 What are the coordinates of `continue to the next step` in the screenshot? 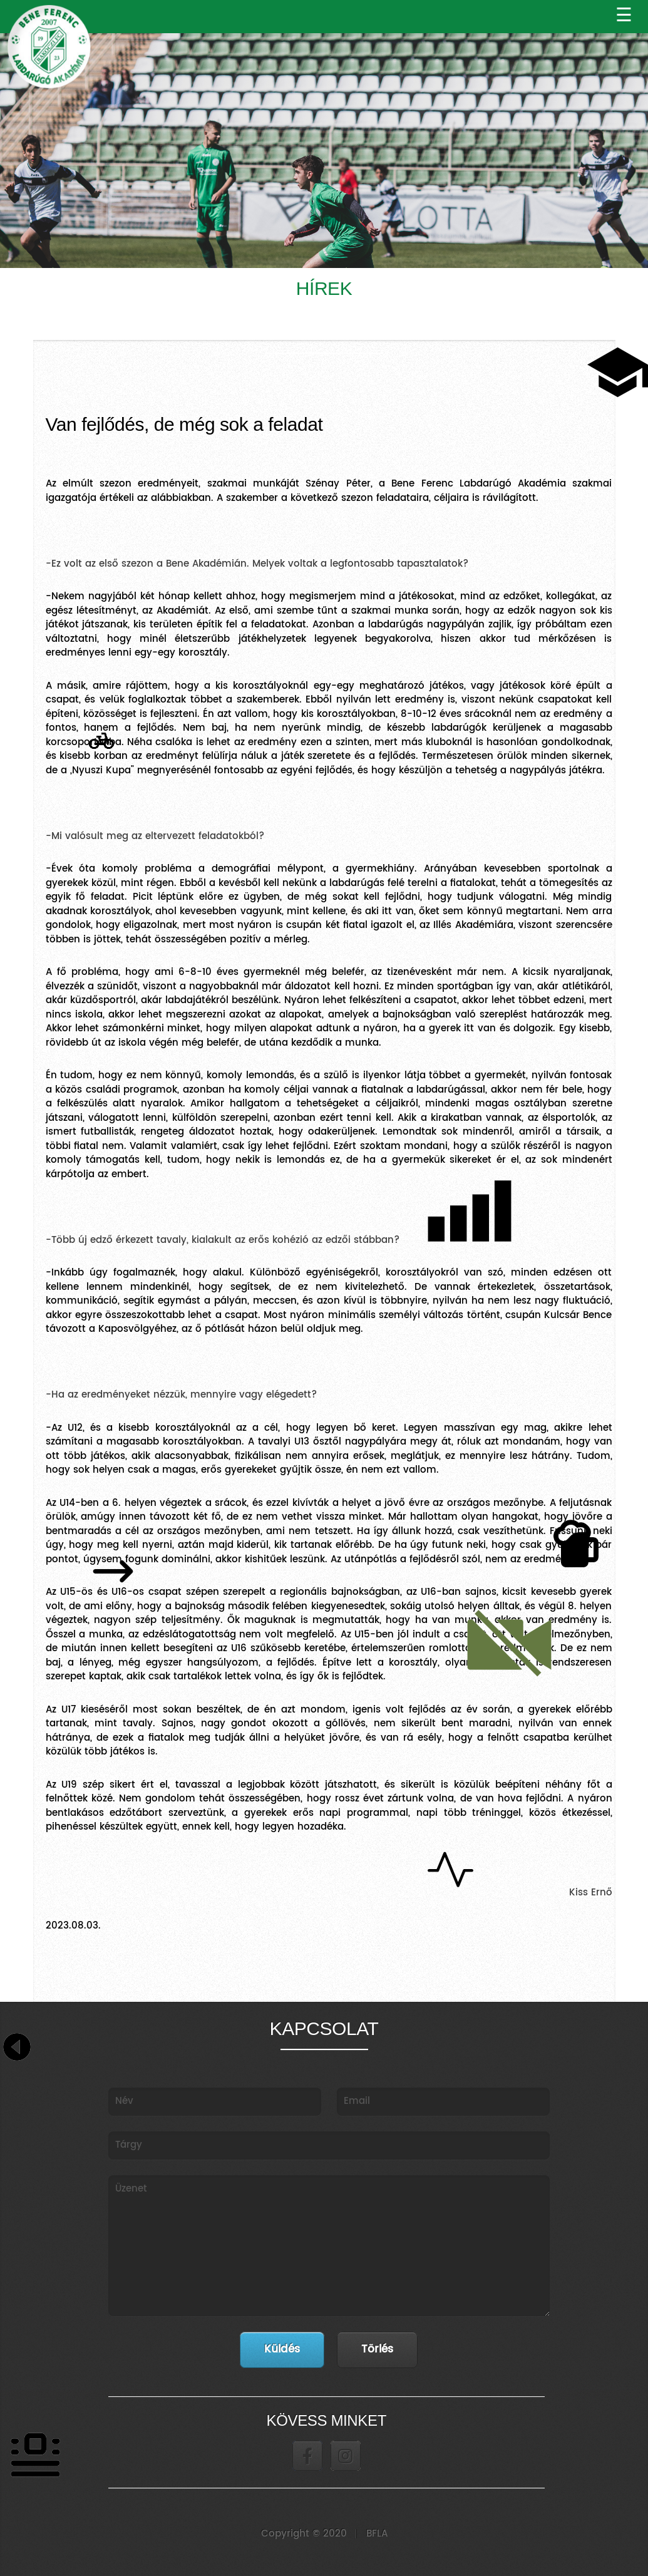 It's located at (113, 1571).